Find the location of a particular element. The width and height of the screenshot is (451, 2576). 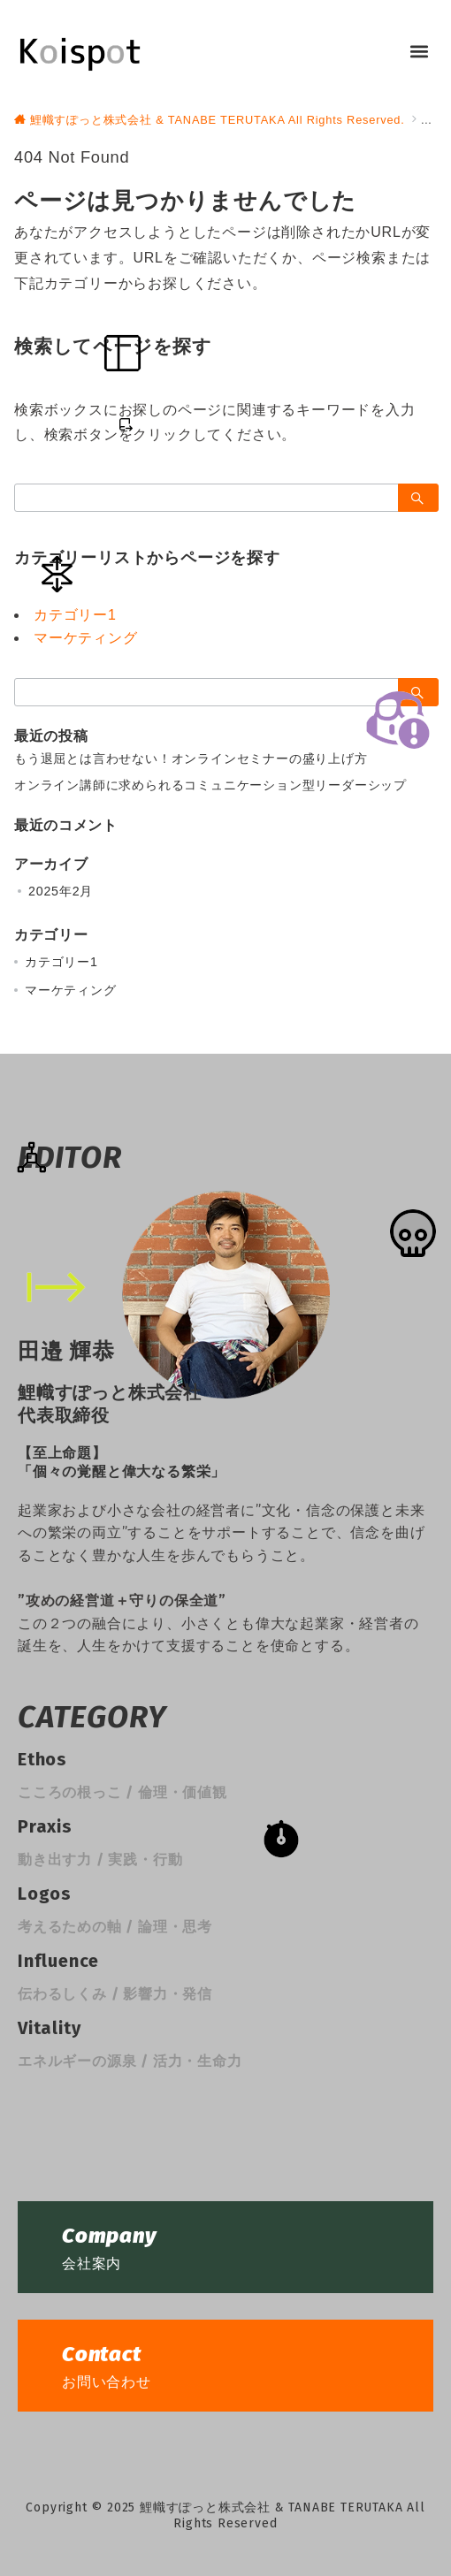

export file or data to external location is located at coordinates (56, 1289).